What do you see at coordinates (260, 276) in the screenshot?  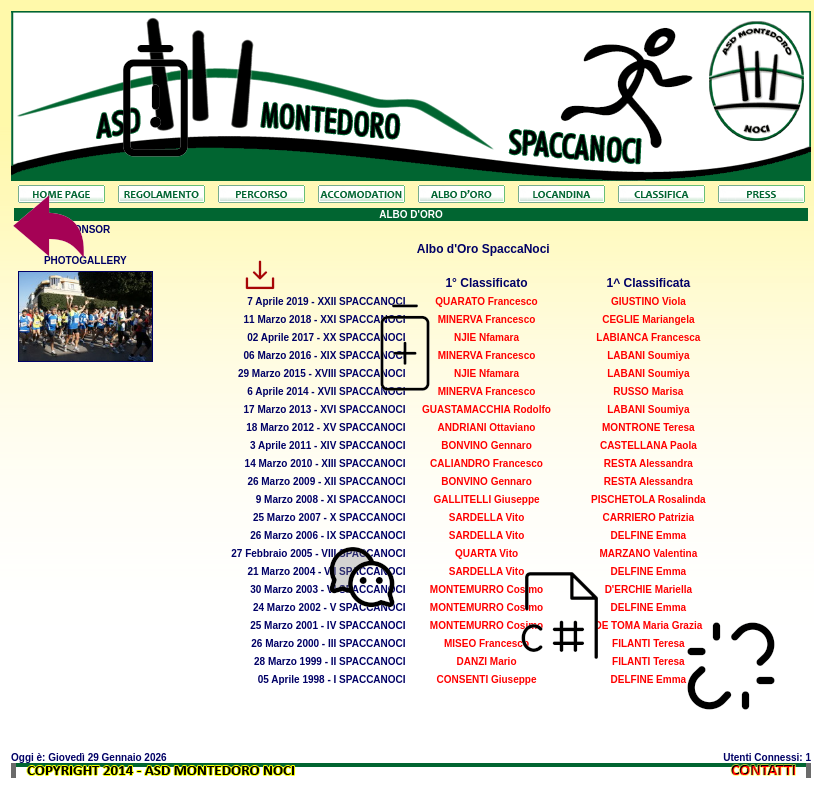 I see `download a file or document` at bounding box center [260, 276].